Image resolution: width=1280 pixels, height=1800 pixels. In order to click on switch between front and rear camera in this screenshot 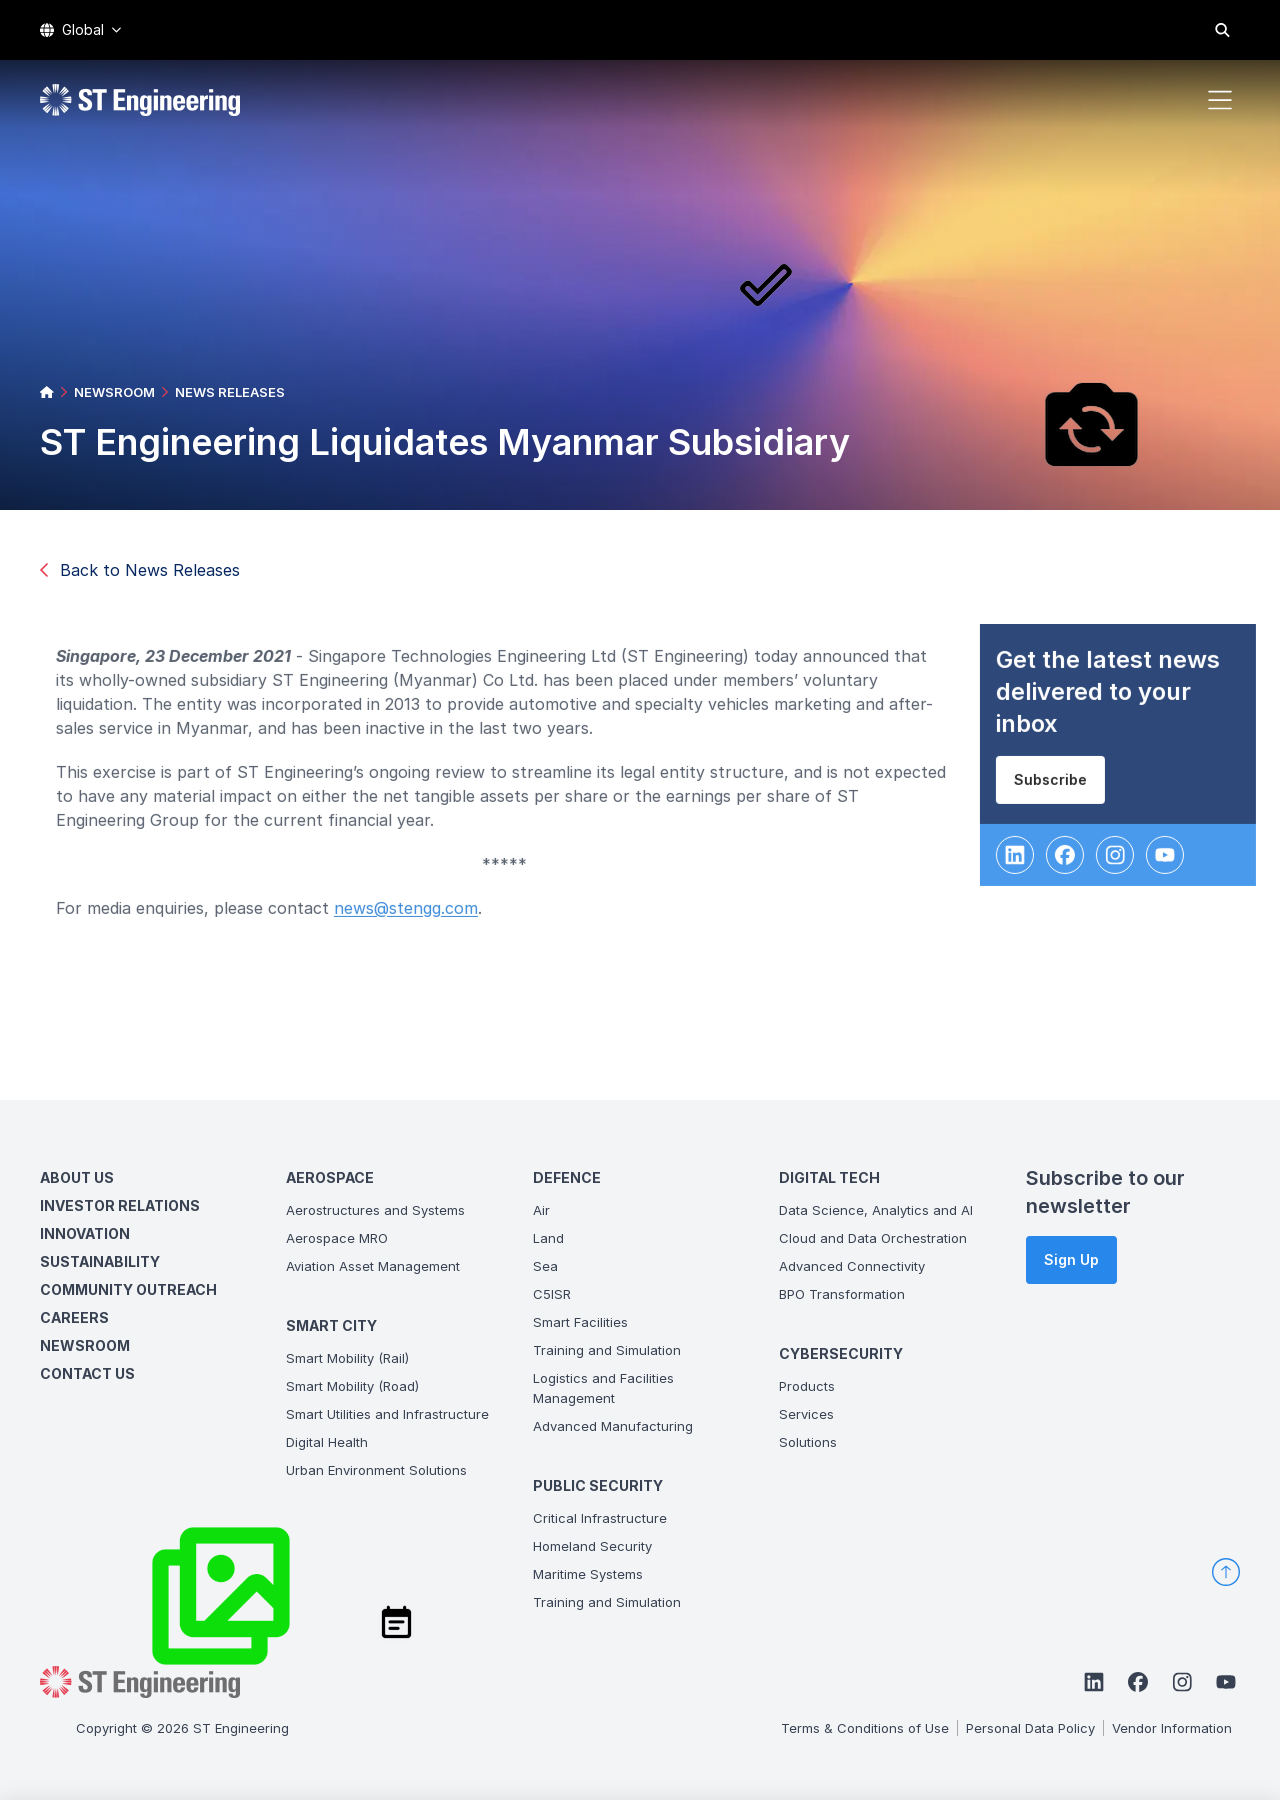, I will do `click(1091, 424)`.